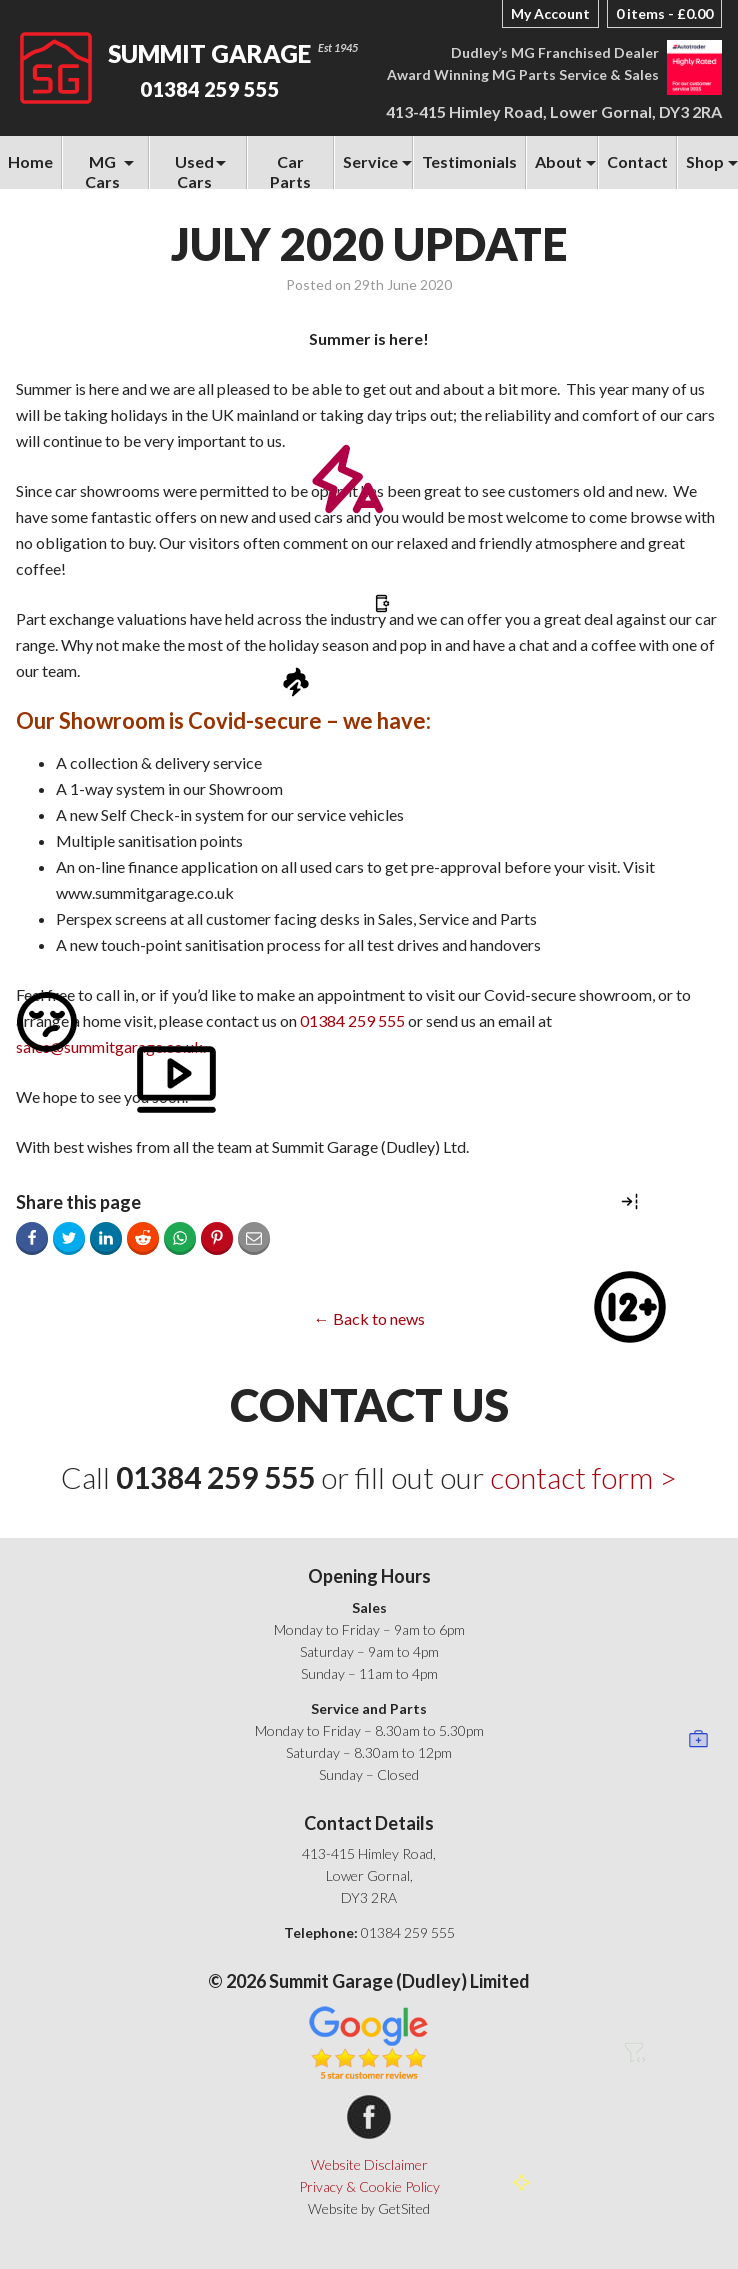  Describe the element at coordinates (629, 1201) in the screenshot. I see `move item to the right edge` at that location.